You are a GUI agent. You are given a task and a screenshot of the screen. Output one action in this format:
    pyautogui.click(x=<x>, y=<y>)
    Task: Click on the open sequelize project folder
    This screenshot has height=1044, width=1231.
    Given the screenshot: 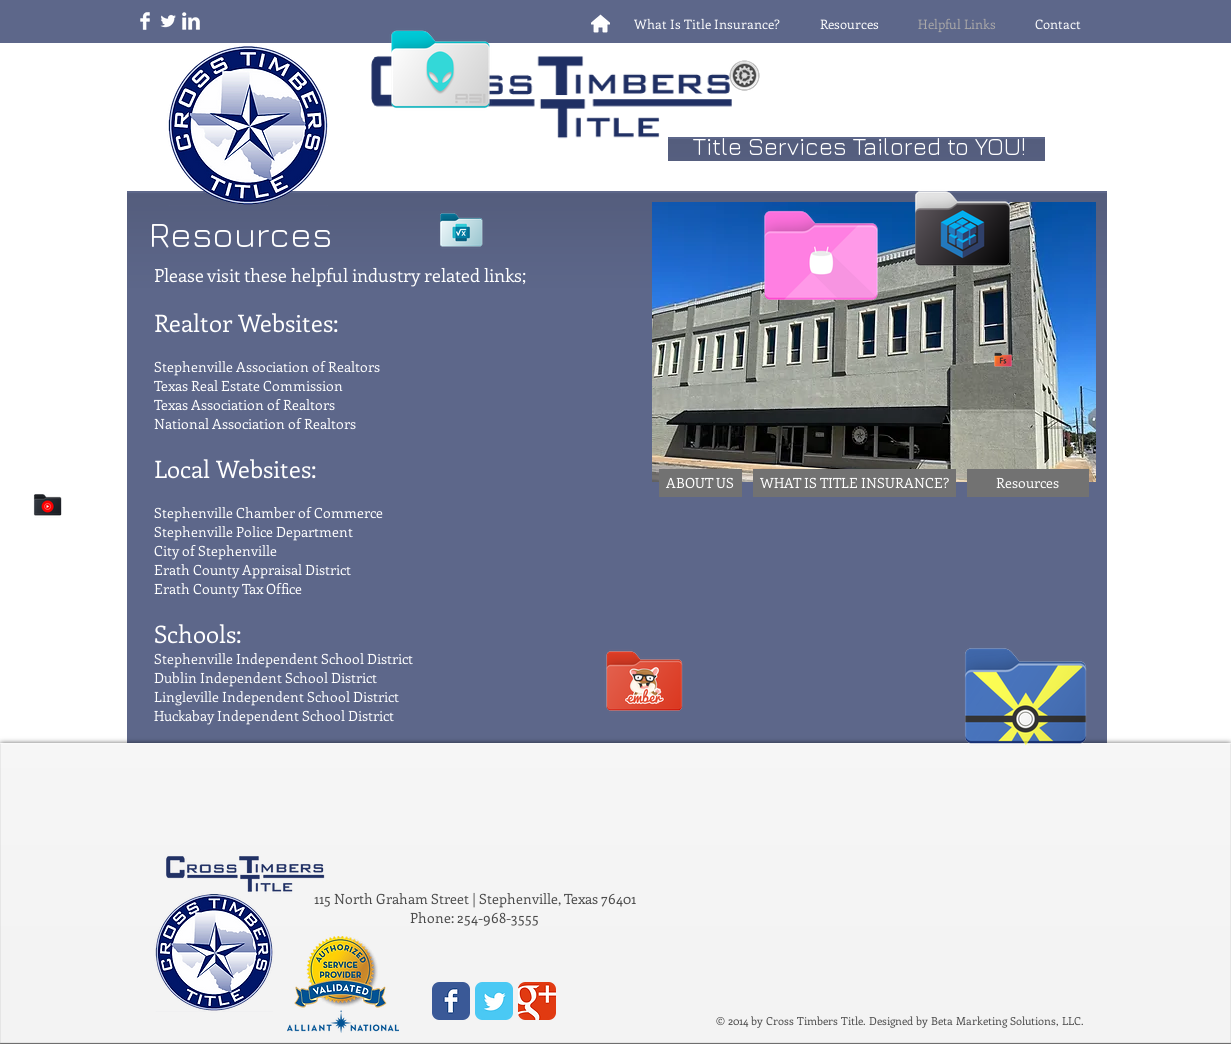 What is the action you would take?
    pyautogui.click(x=962, y=231)
    